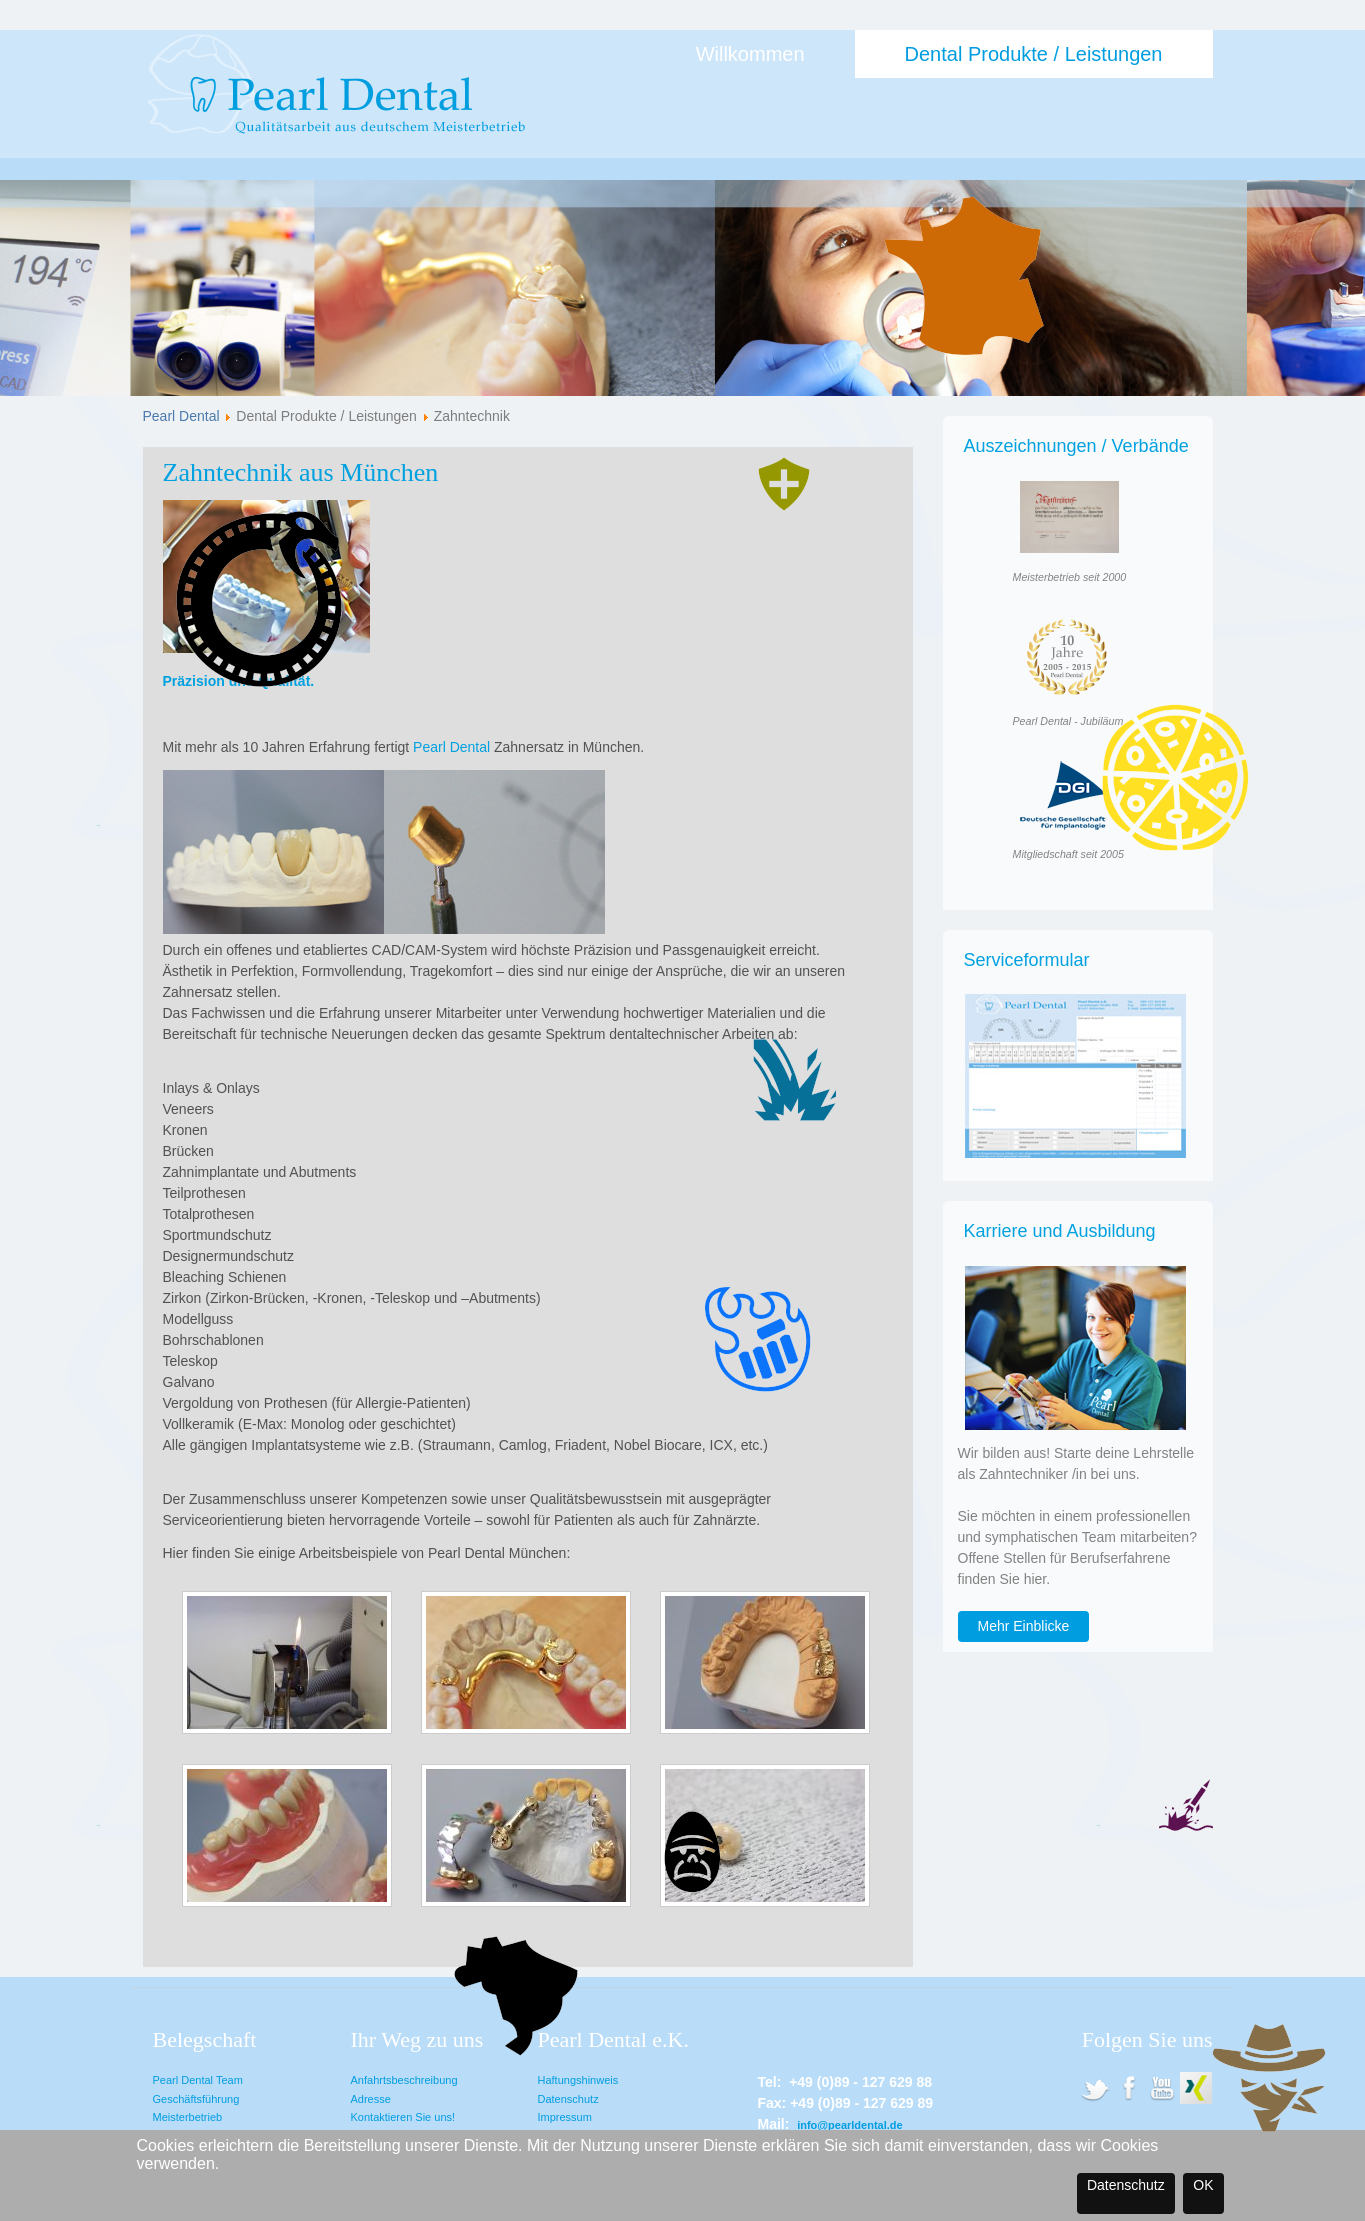 Image resolution: width=1365 pixels, height=2221 pixels. I want to click on select brazil as your country or region, so click(516, 1996).